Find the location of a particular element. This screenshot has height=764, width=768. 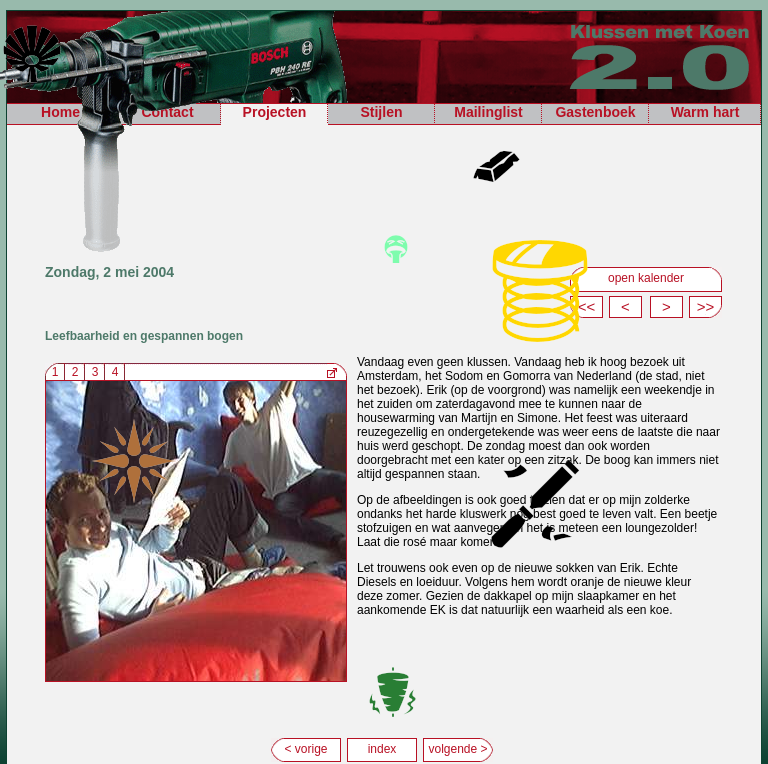

spring or bounce mechanic in a game is located at coordinates (540, 291).